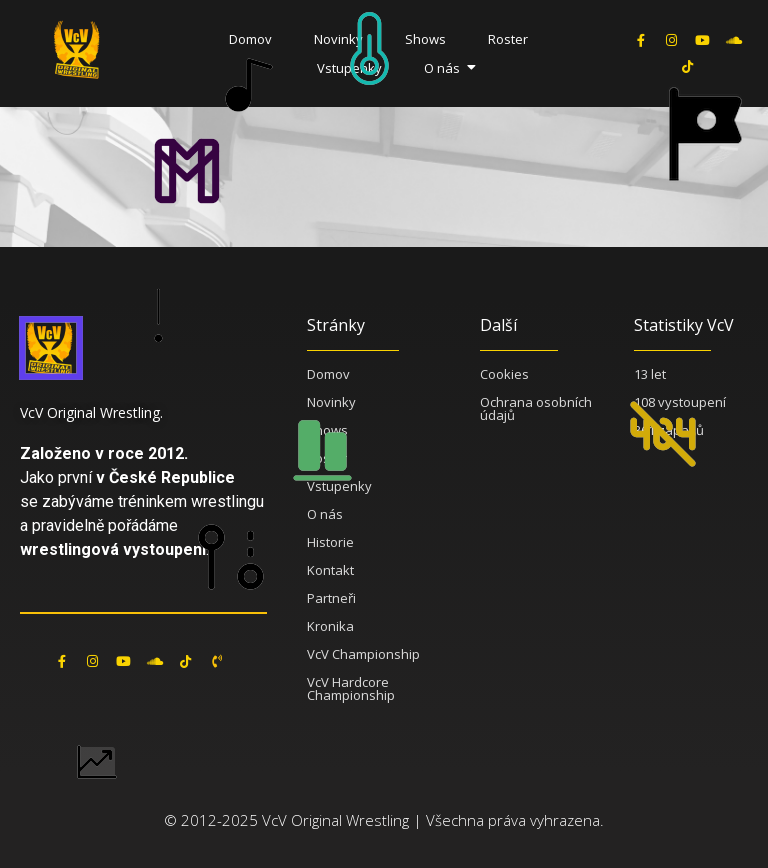 The width and height of the screenshot is (768, 868). Describe the element at coordinates (249, 84) in the screenshot. I see `access music or audio player` at that location.